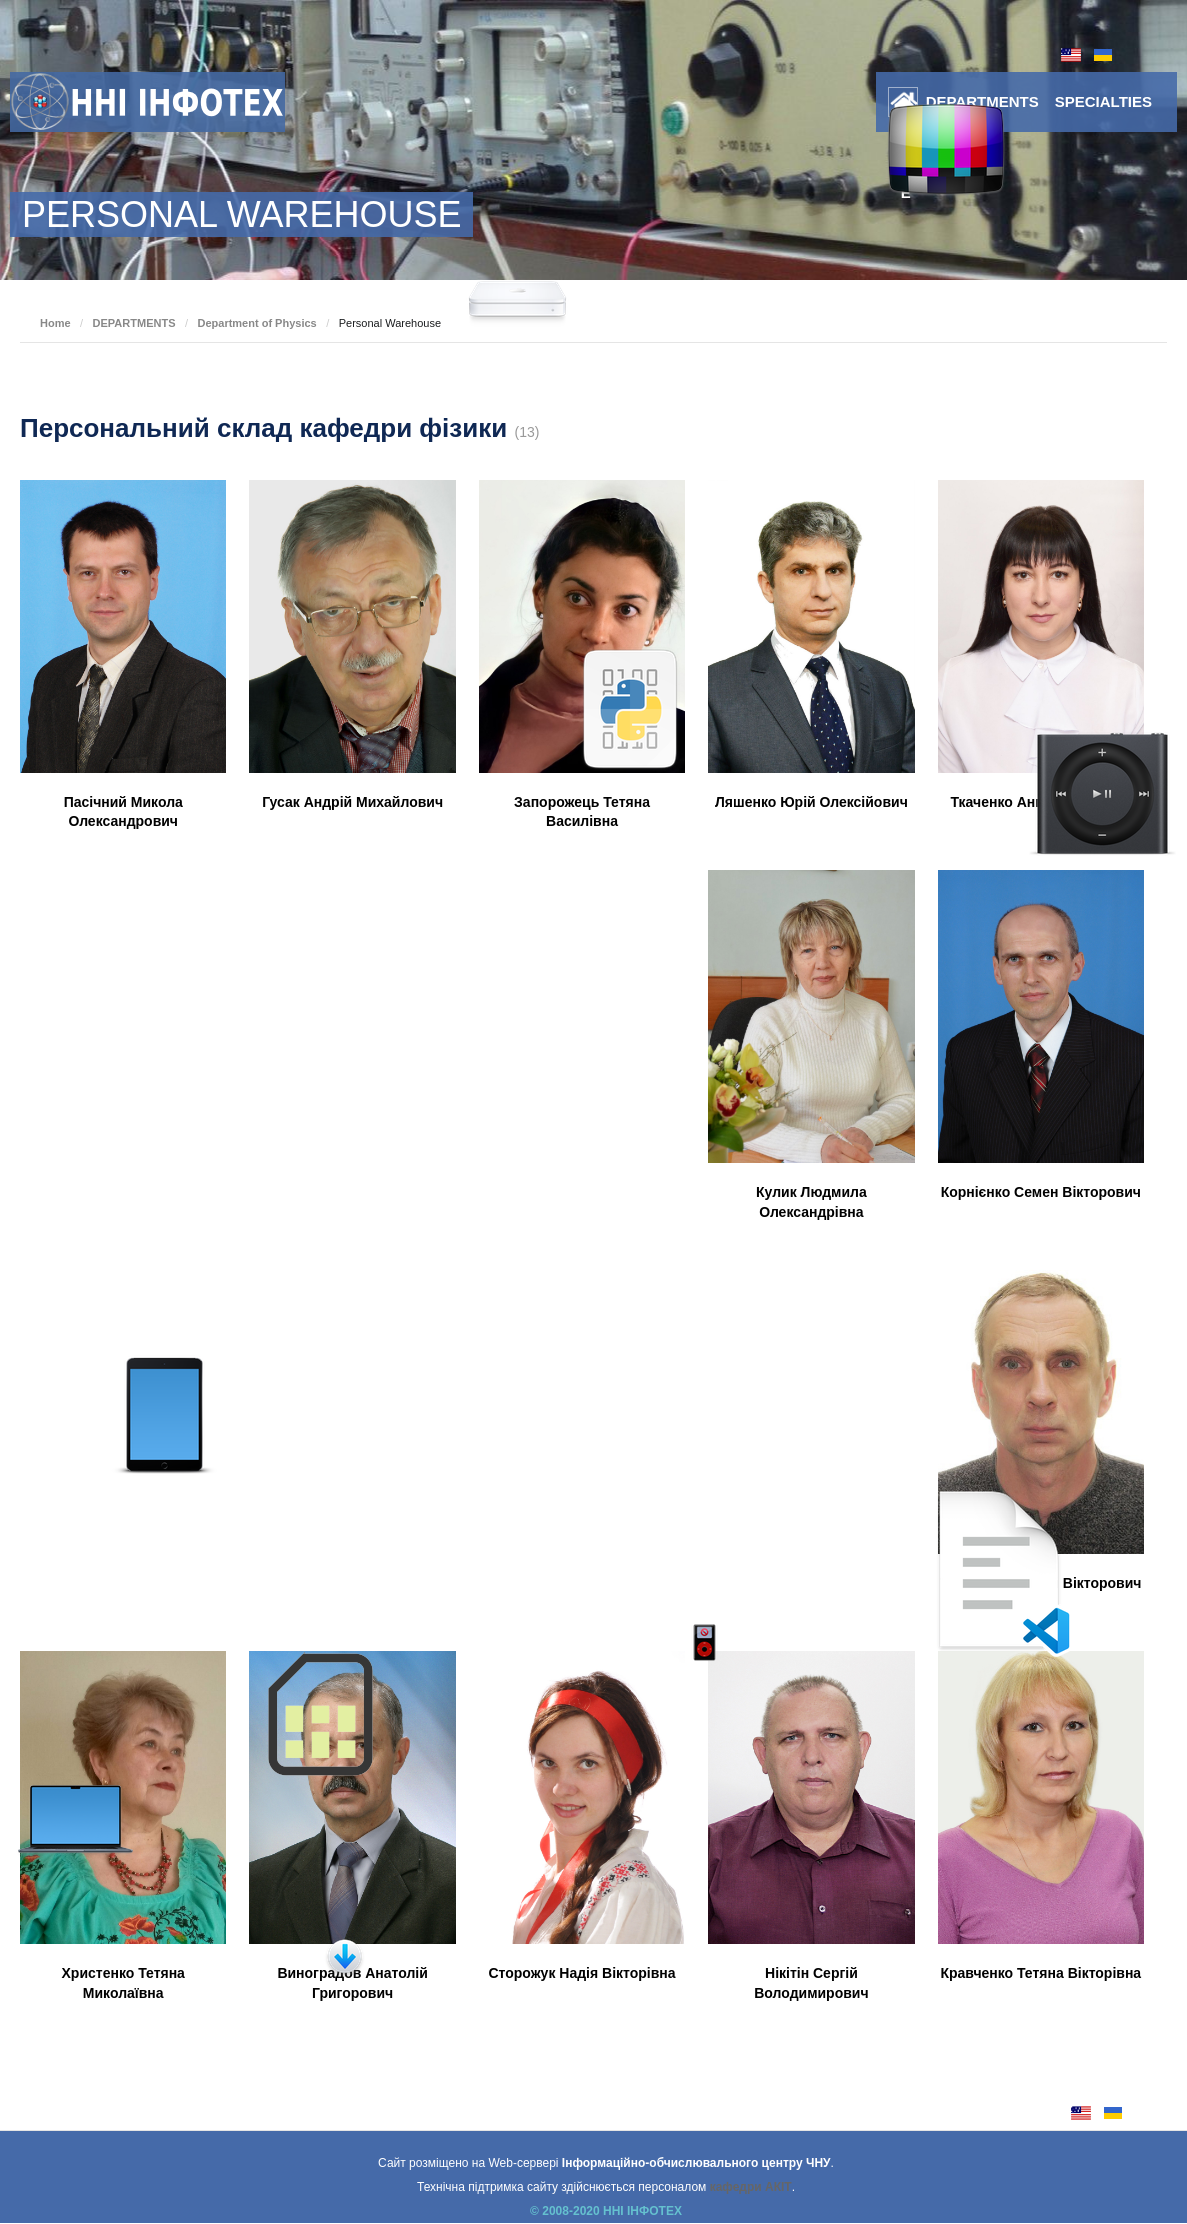 This screenshot has width=1187, height=2224. What do you see at coordinates (320, 1714) in the screenshot?
I see `view SIM card information` at bounding box center [320, 1714].